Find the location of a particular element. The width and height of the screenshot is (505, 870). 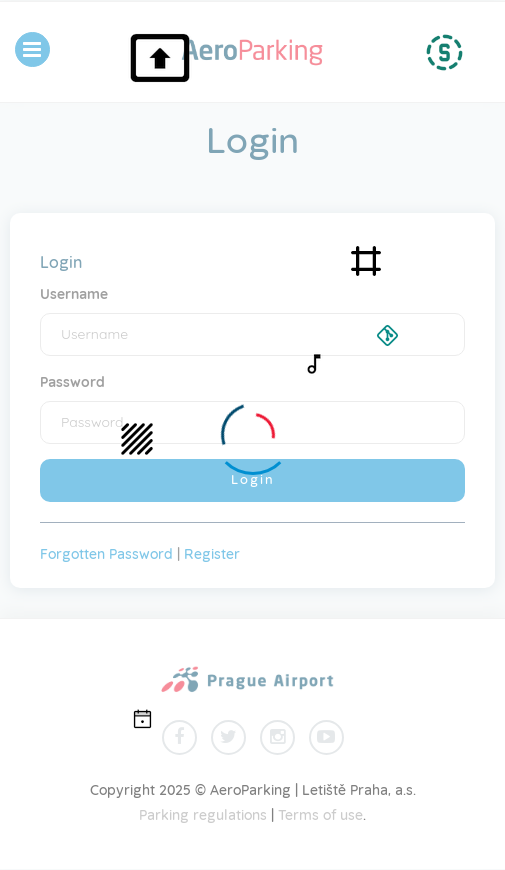

calendar event or reminder indicator is located at coordinates (142, 719).